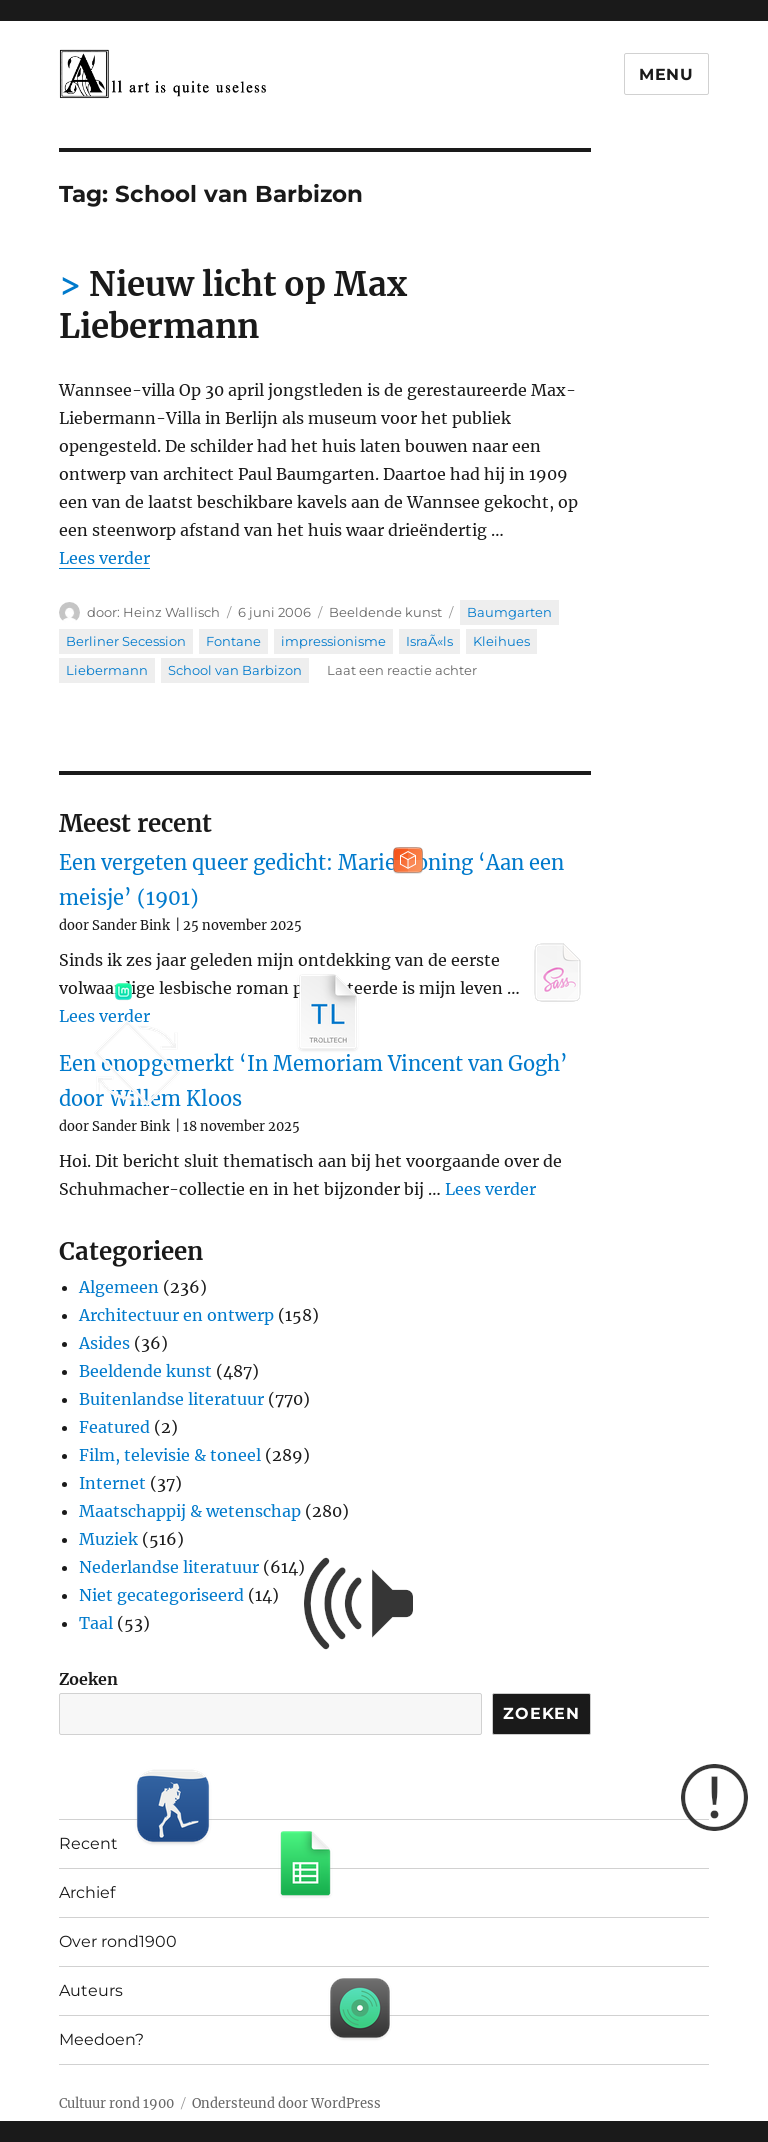 This screenshot has width=768, height=2142. I want to click on open linux mint welcome screen, so click(123, 991).